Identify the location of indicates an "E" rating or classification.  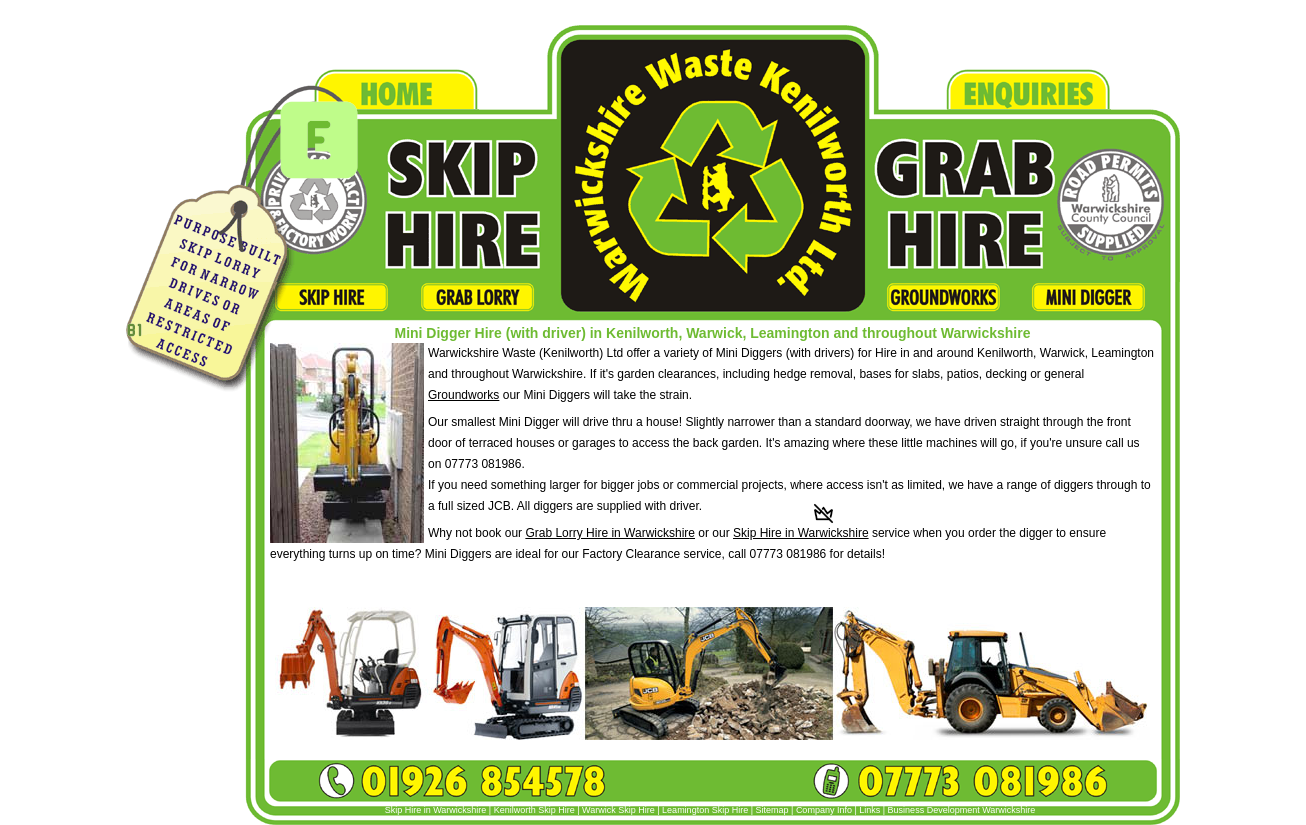
(319, 140).